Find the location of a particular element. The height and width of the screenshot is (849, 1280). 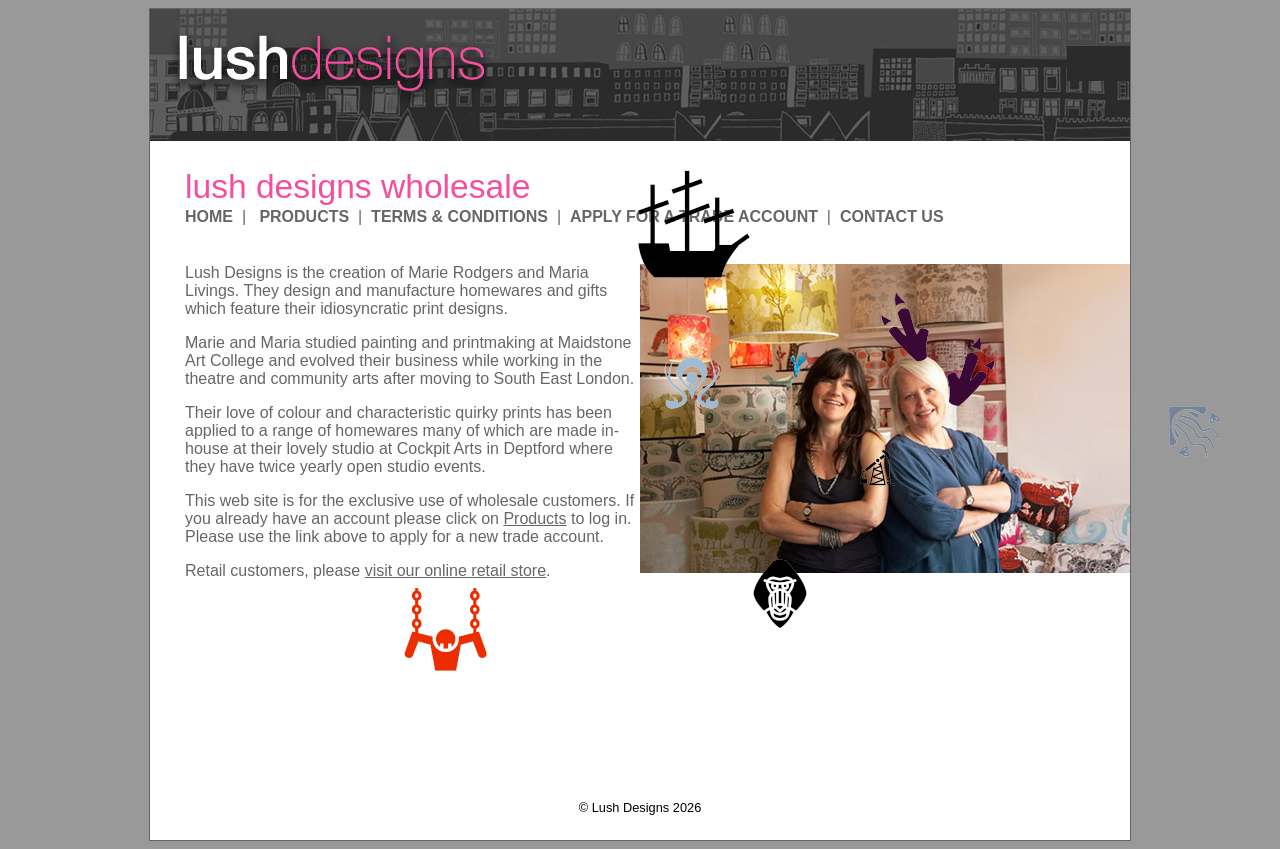

indicates dinosaur or velociraptor content in a game is located at coordinates (938, 349).